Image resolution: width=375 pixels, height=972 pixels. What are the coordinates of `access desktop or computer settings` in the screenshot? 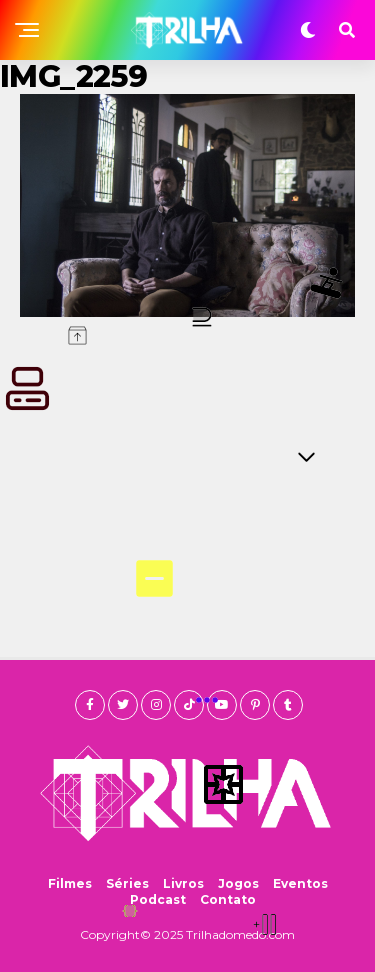 It's located at (27, 388).